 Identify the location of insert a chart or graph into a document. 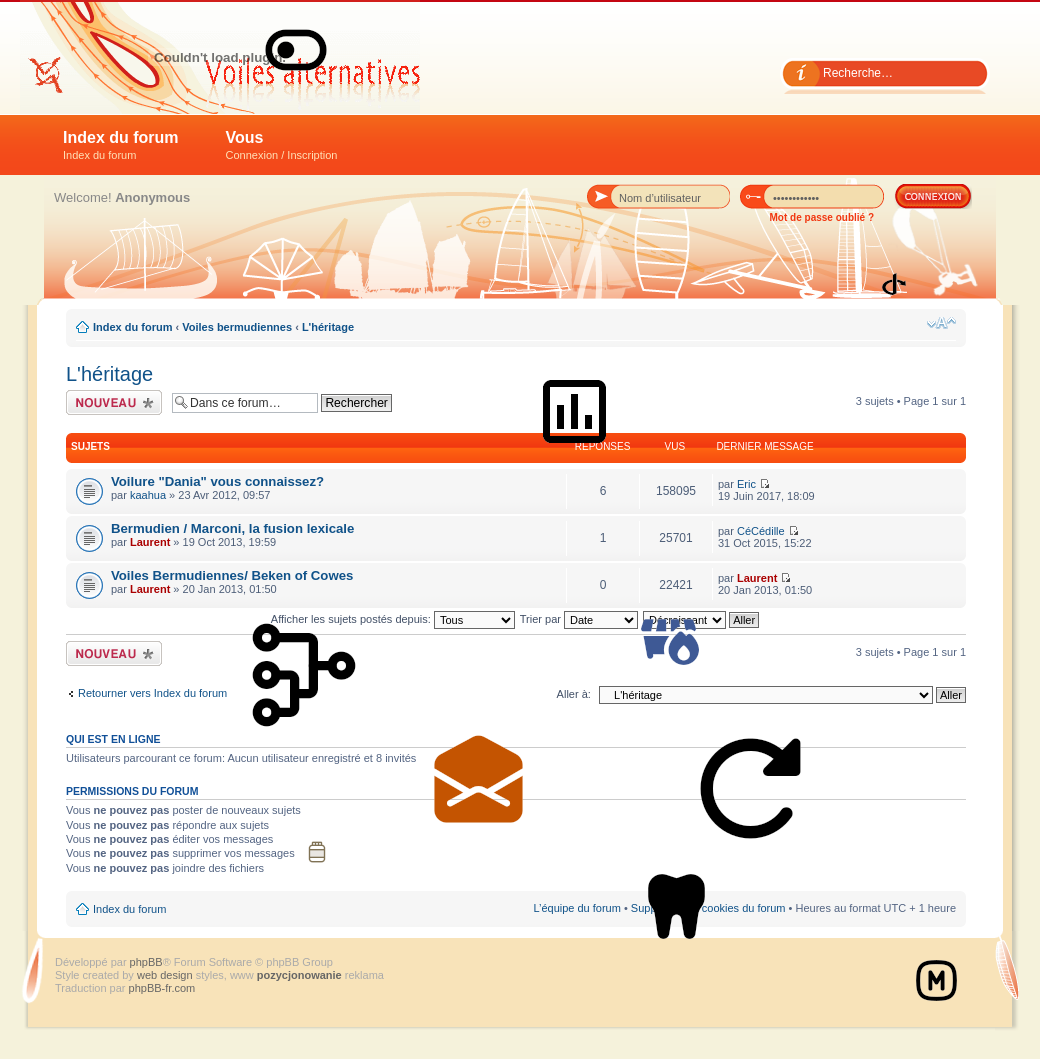
(574, 411).